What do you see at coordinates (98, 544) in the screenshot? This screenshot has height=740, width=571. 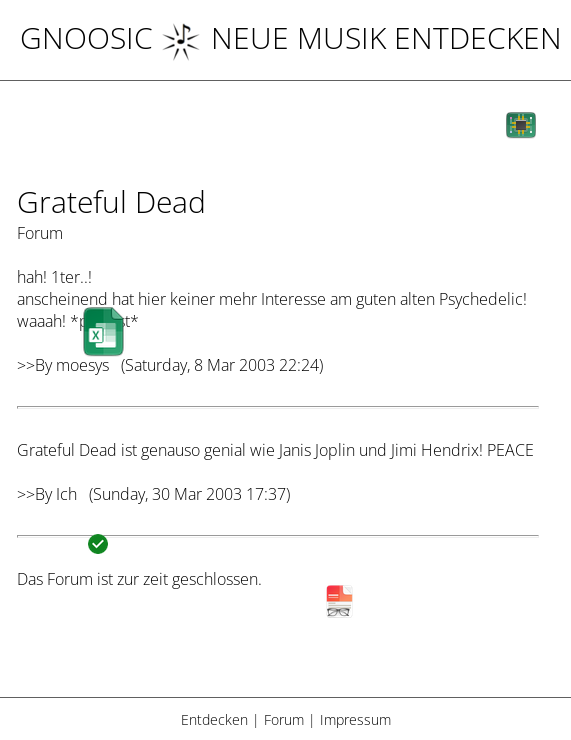 I see `confirm or accept an action` at bounding box center [98, 544].